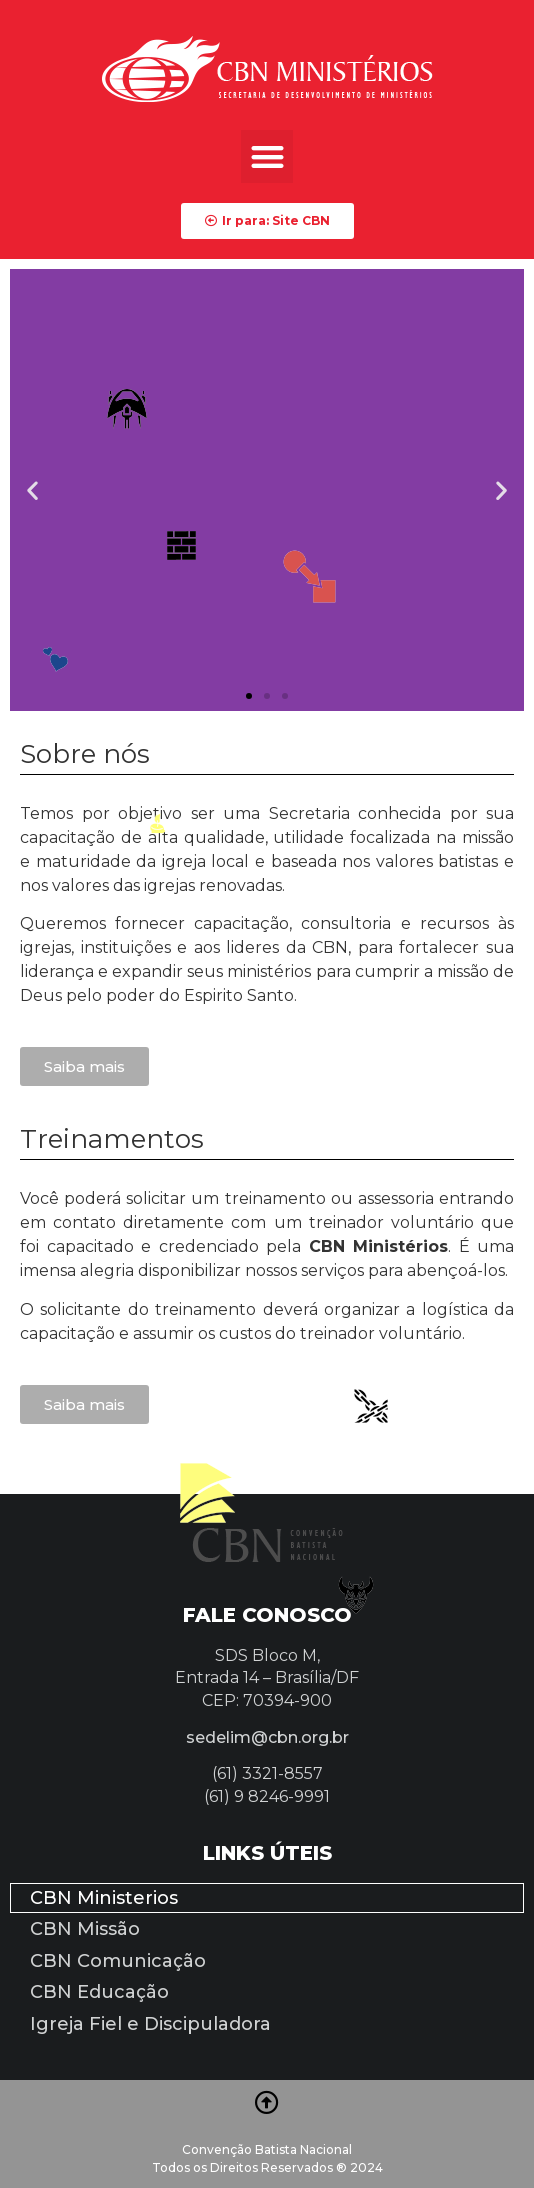 This screenshot has width=534, height=2188. Describe the element at coordinates (356, 1595) in the screenshot. I see `select a villain or antagonist character` at that location.